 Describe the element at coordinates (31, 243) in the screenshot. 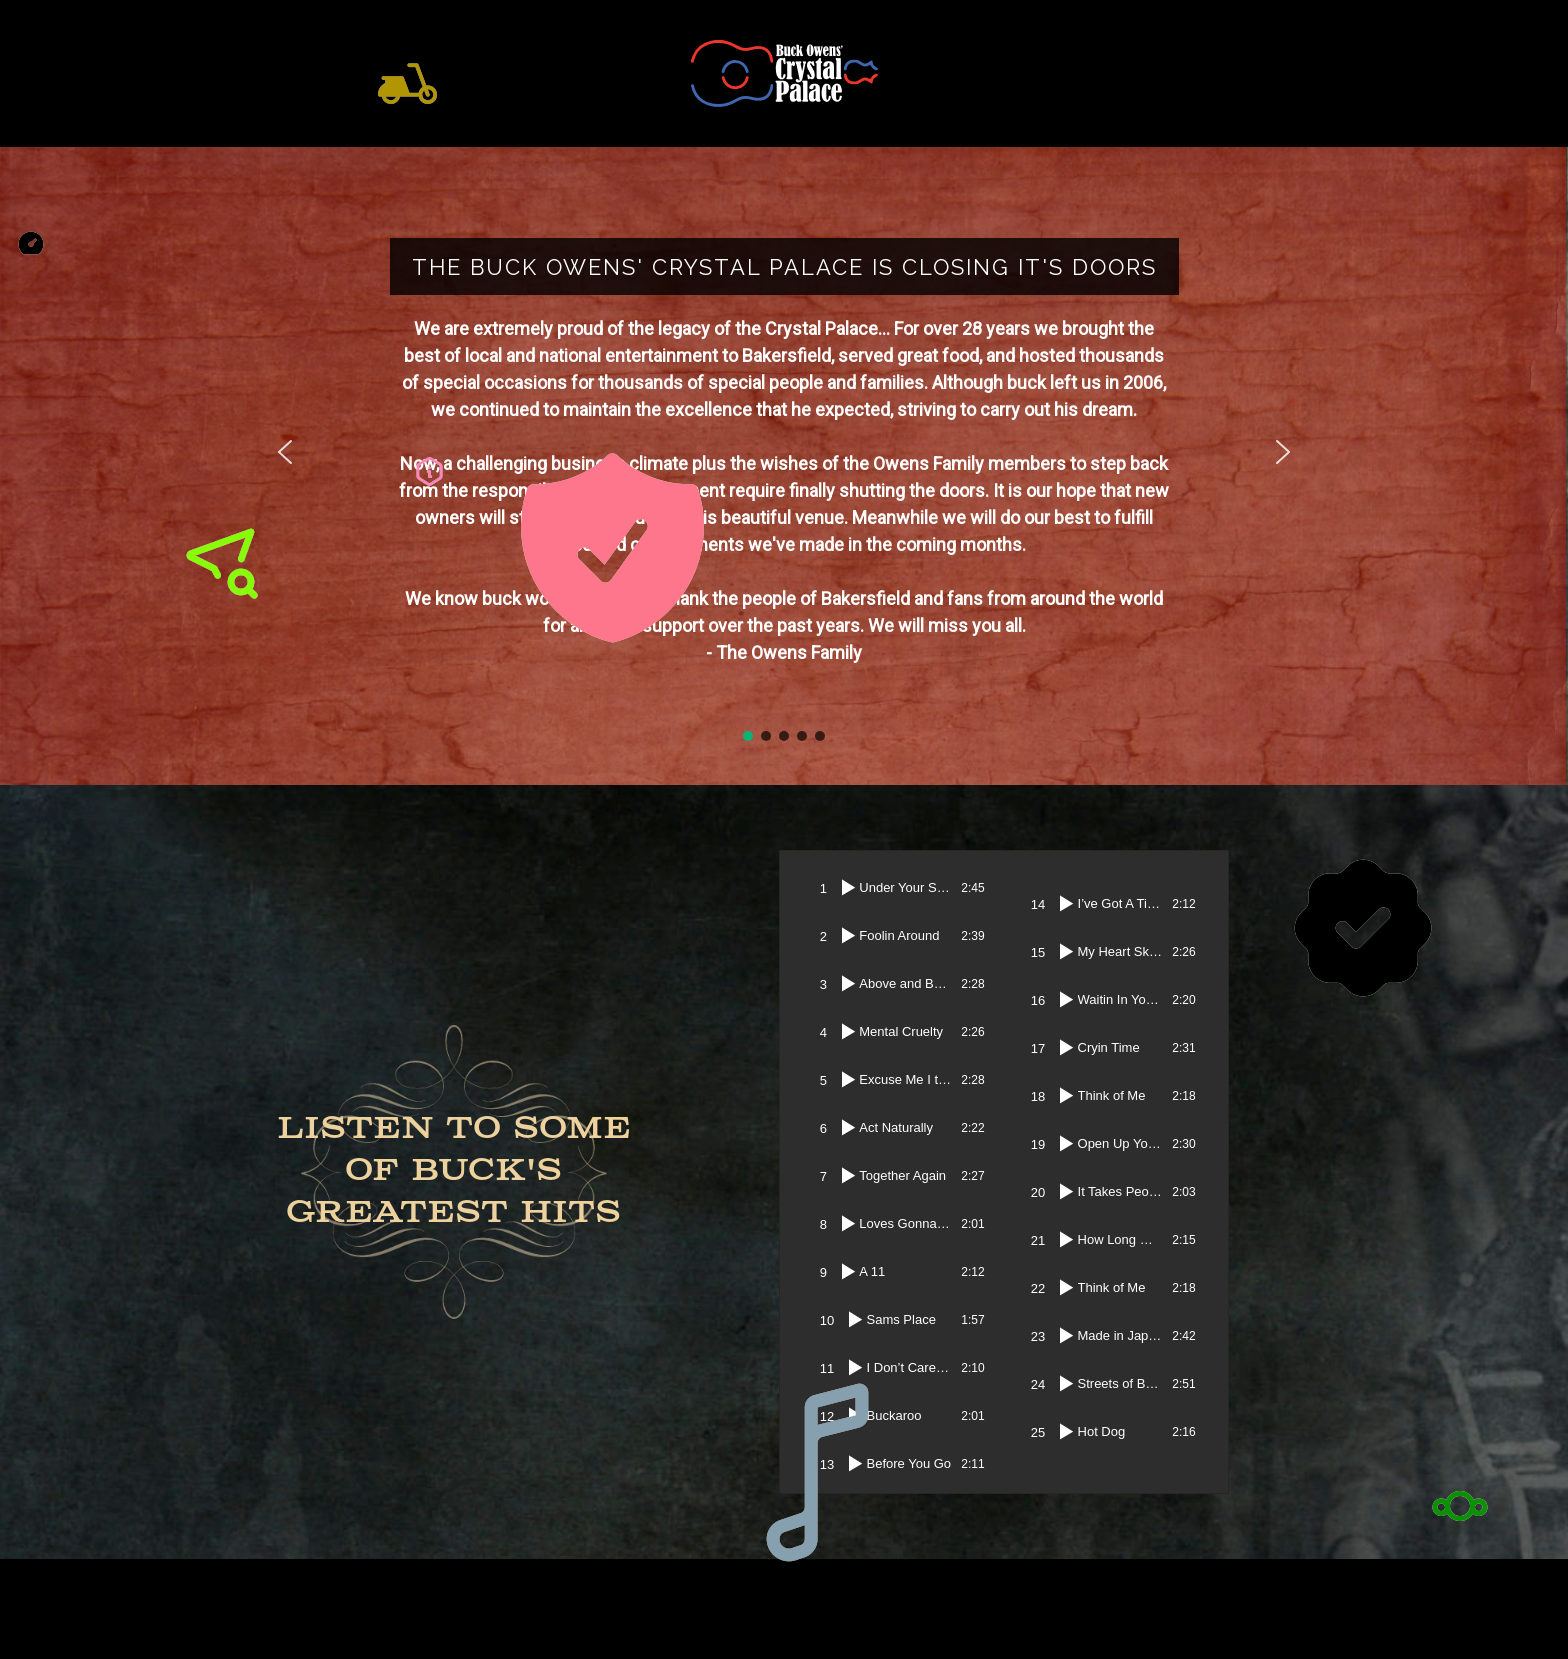

I see `access your dashboard overview` at that location.